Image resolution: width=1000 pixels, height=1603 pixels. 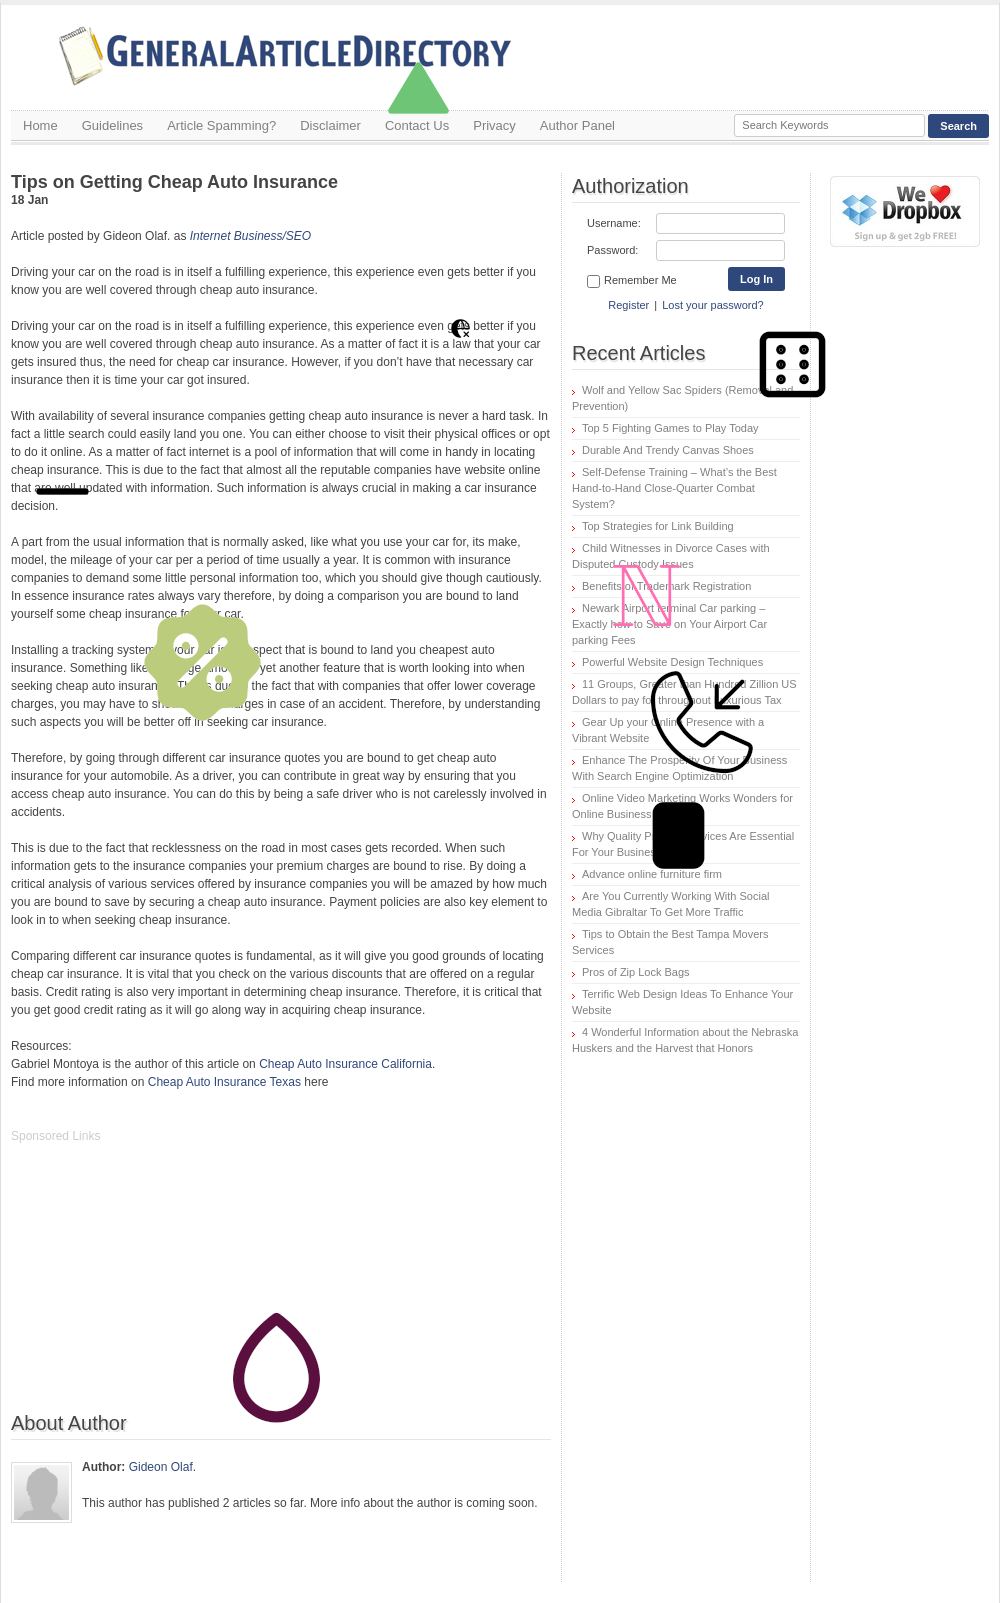 What do you see at coordinates (202, 662) in the screenshot?
I see `view available discounts or promotions` at bounding box center [202, 662].